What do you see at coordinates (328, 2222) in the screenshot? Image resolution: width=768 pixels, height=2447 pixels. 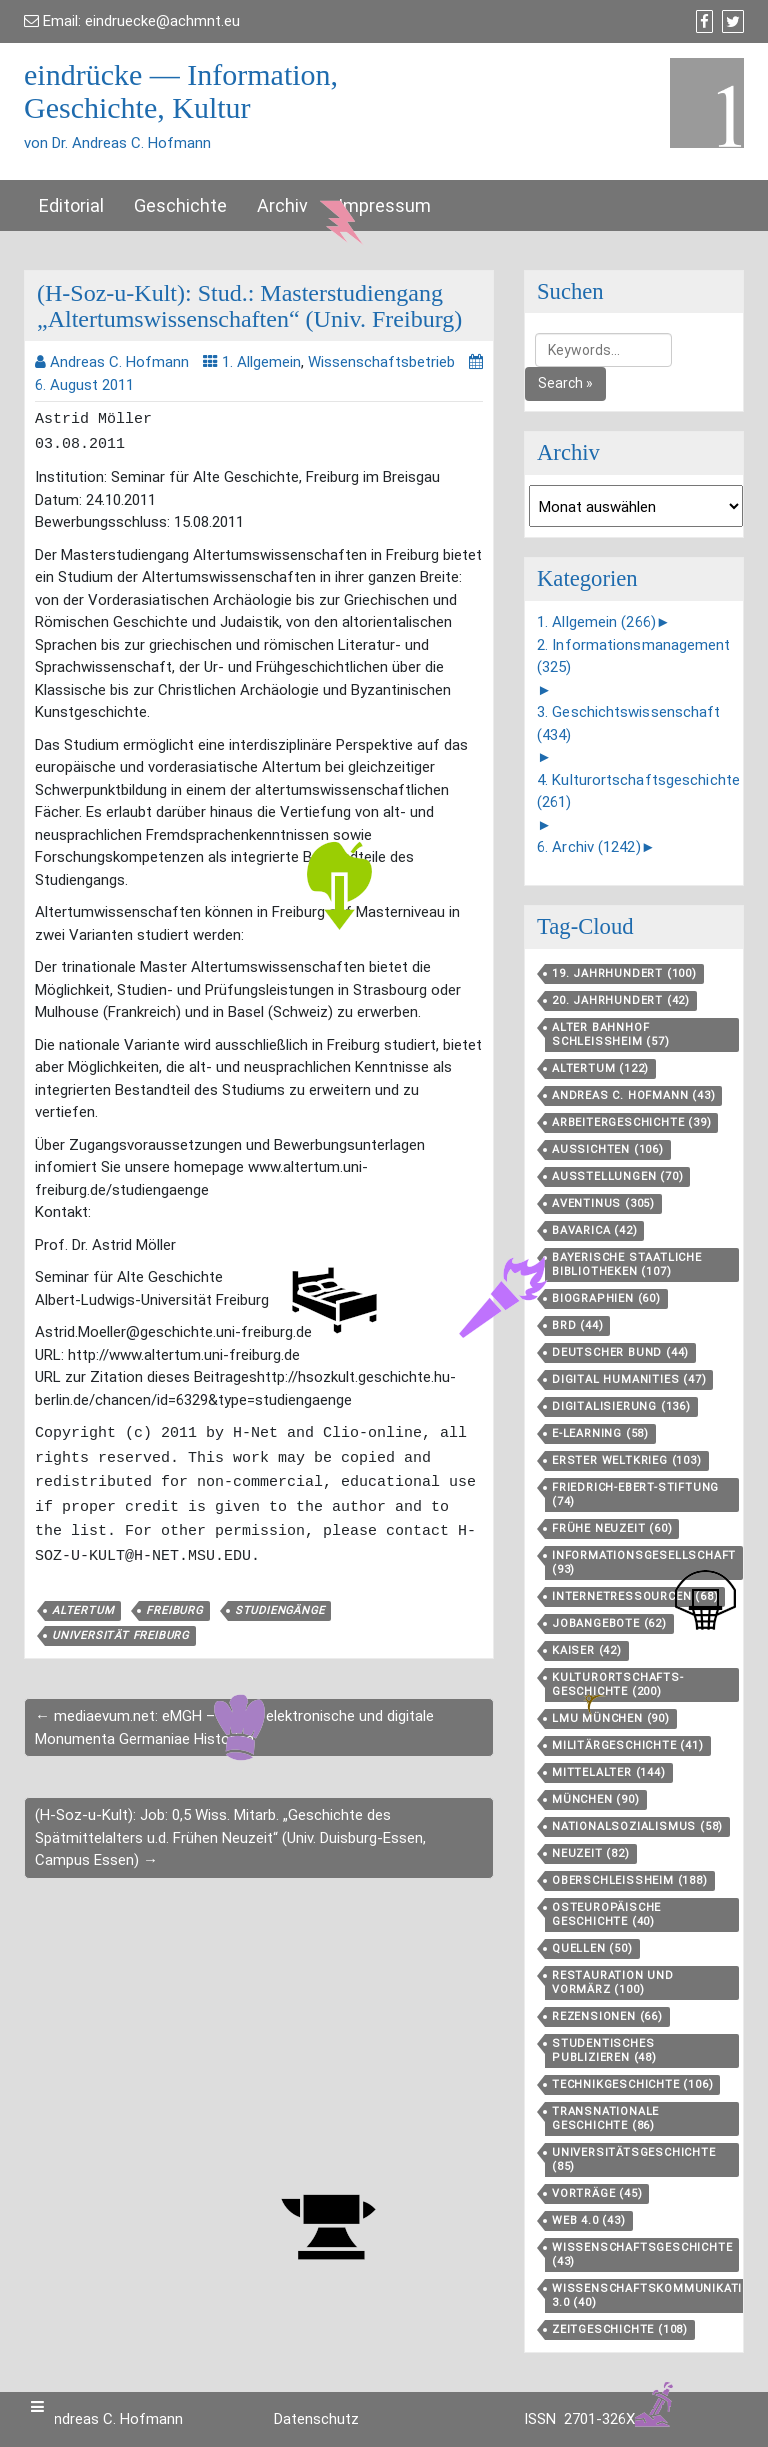 I see `access crafting or blacksmith features` at bounding box center [328, 2222].